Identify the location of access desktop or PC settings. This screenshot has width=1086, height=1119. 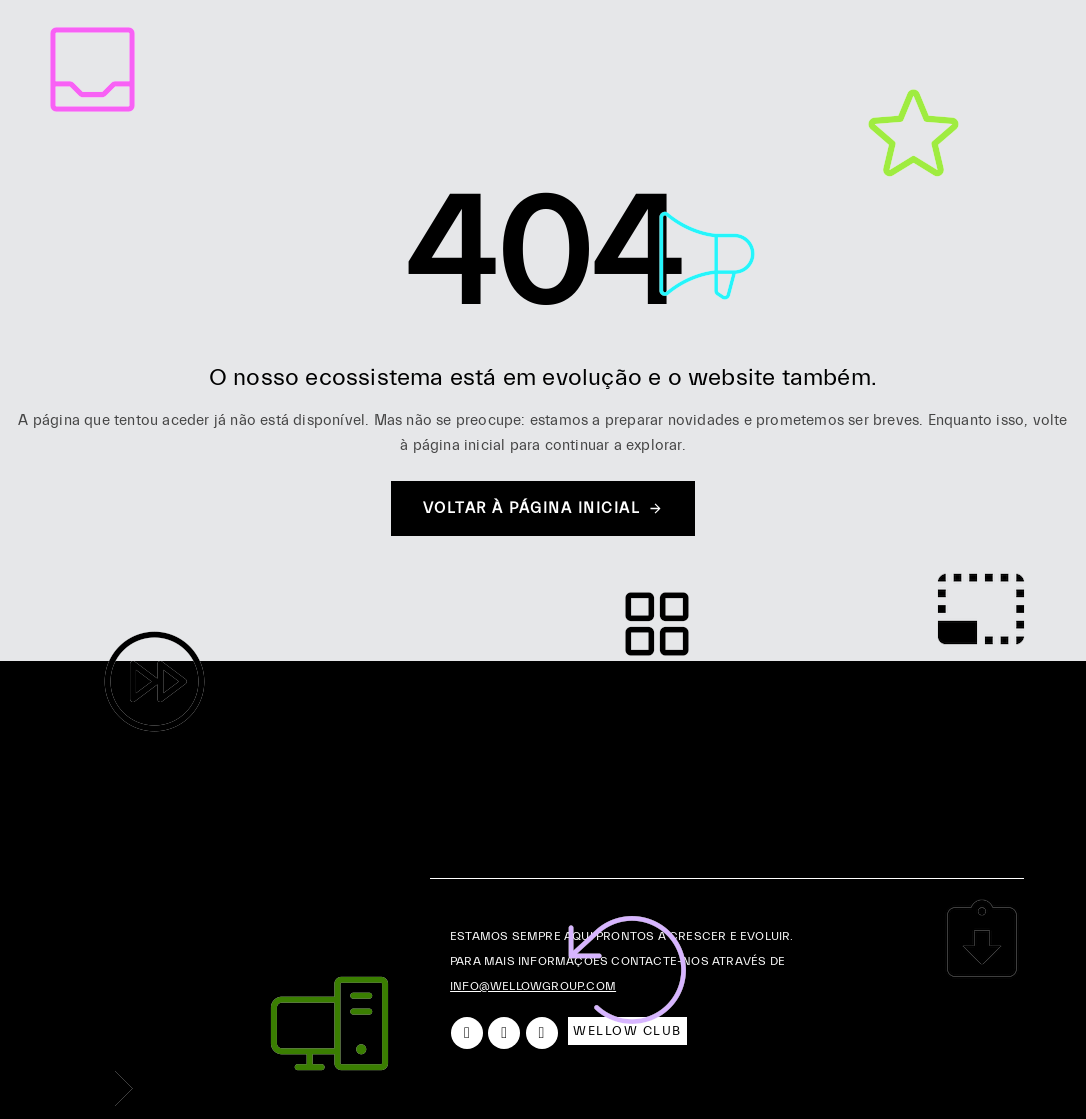
(329, 1023).